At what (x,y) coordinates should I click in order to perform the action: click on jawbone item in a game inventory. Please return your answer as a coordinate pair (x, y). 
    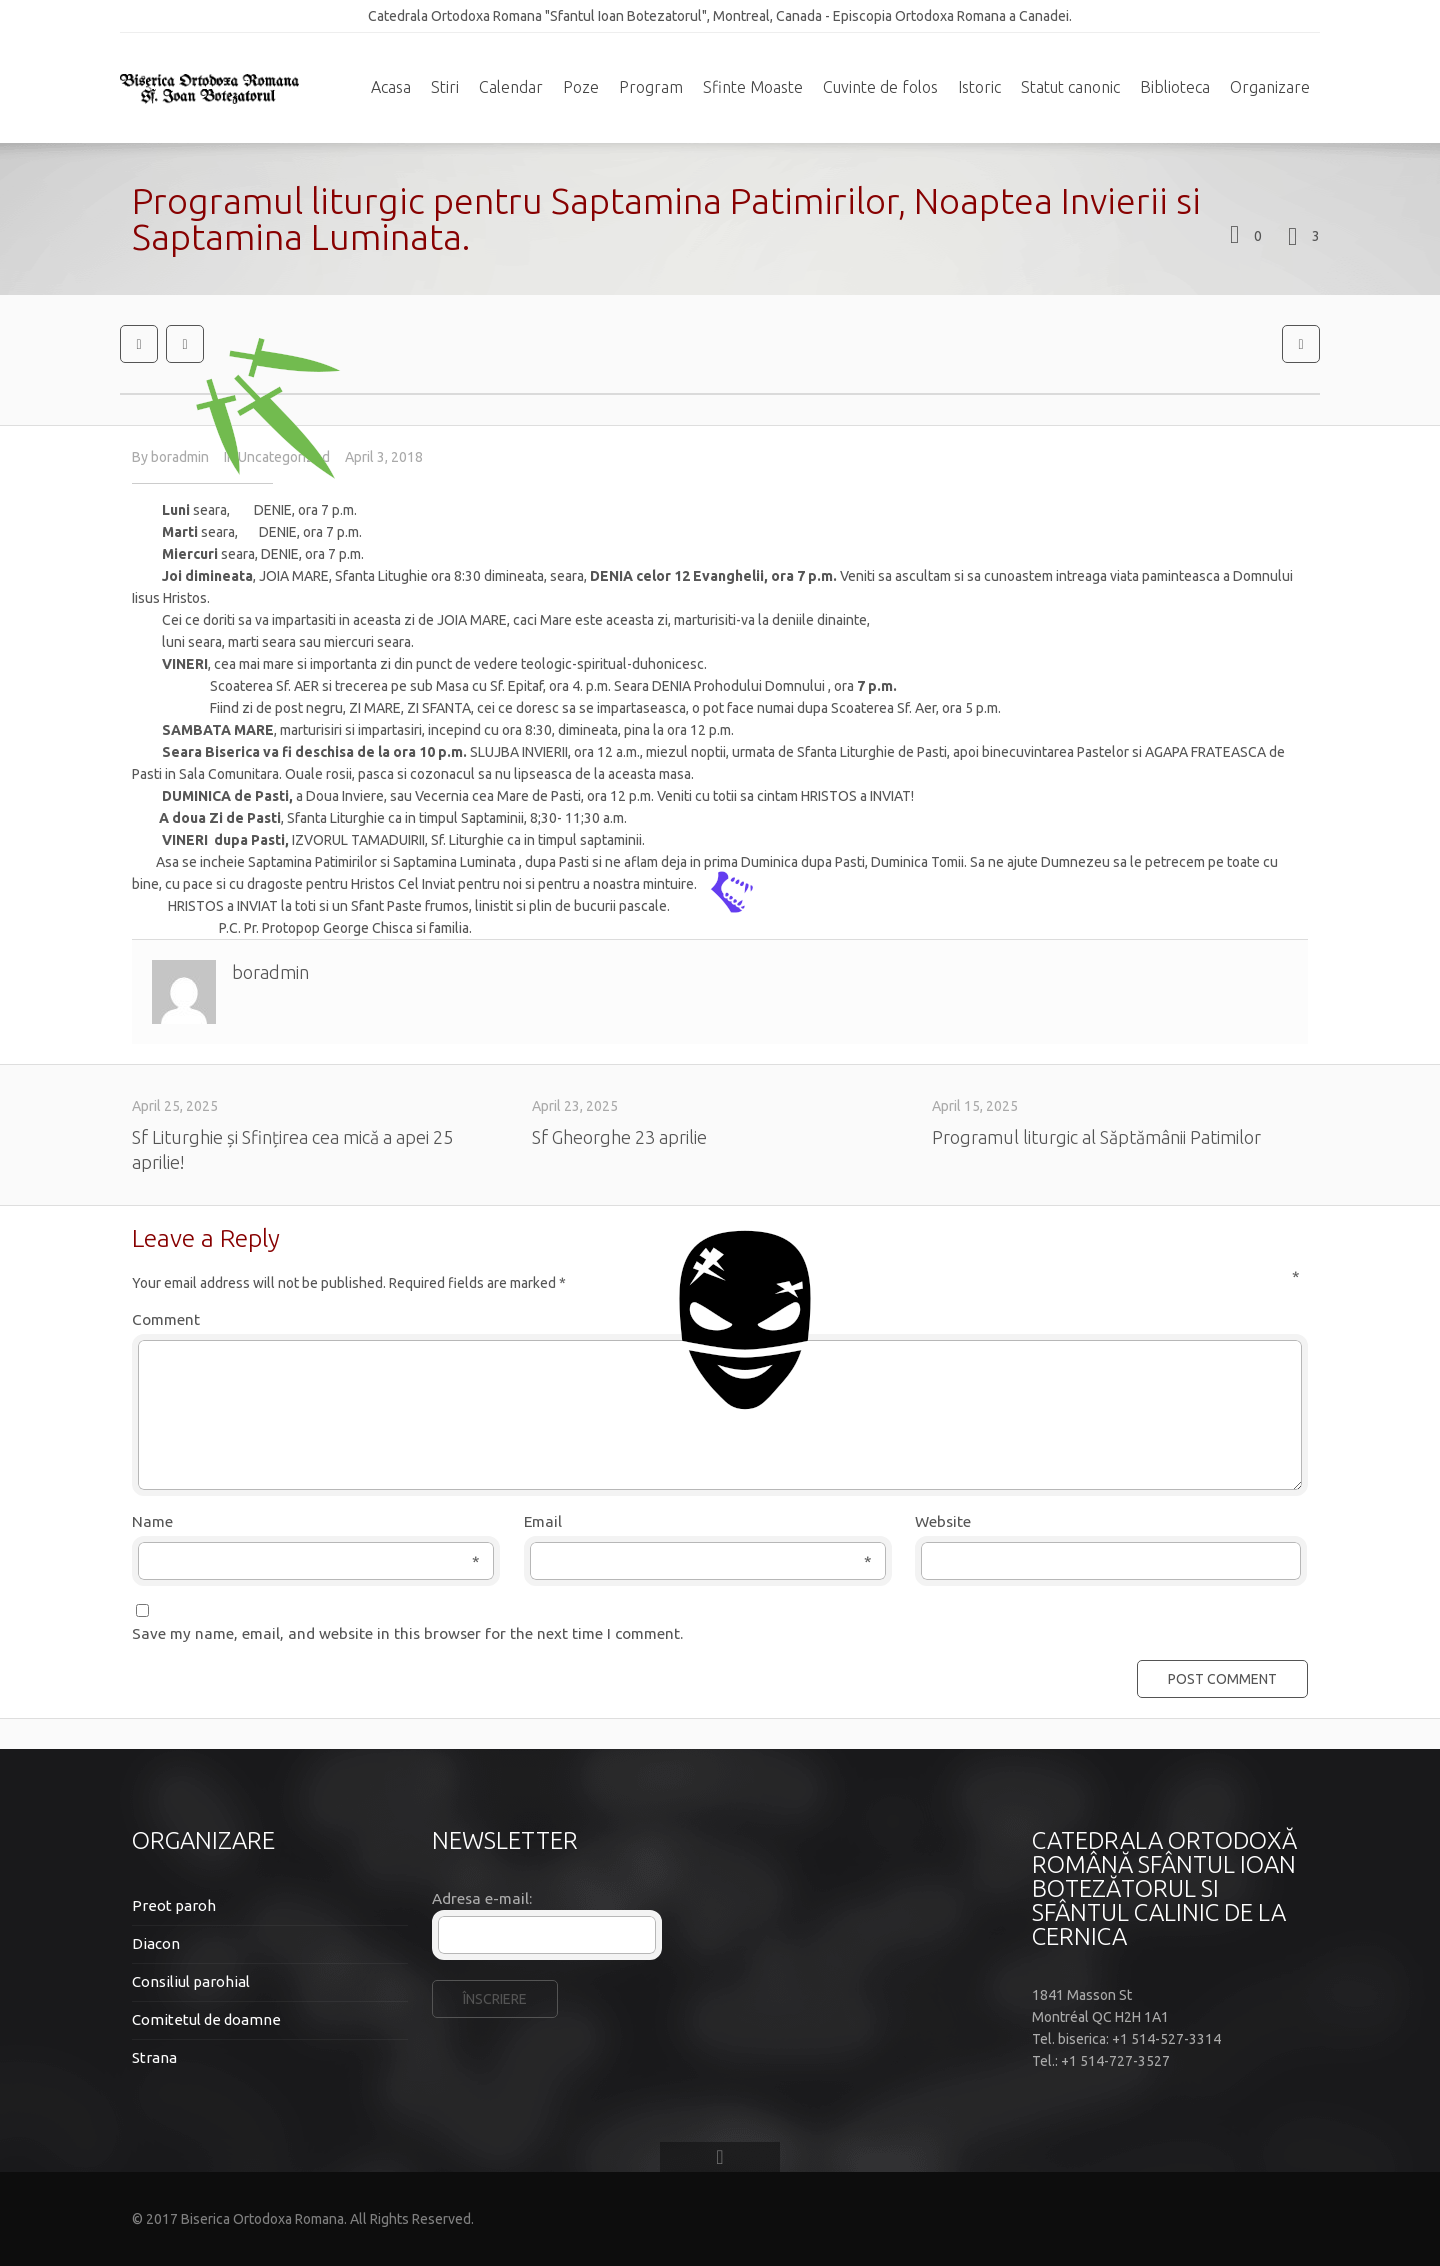
    Looking at the image, I should click on (732, 892).